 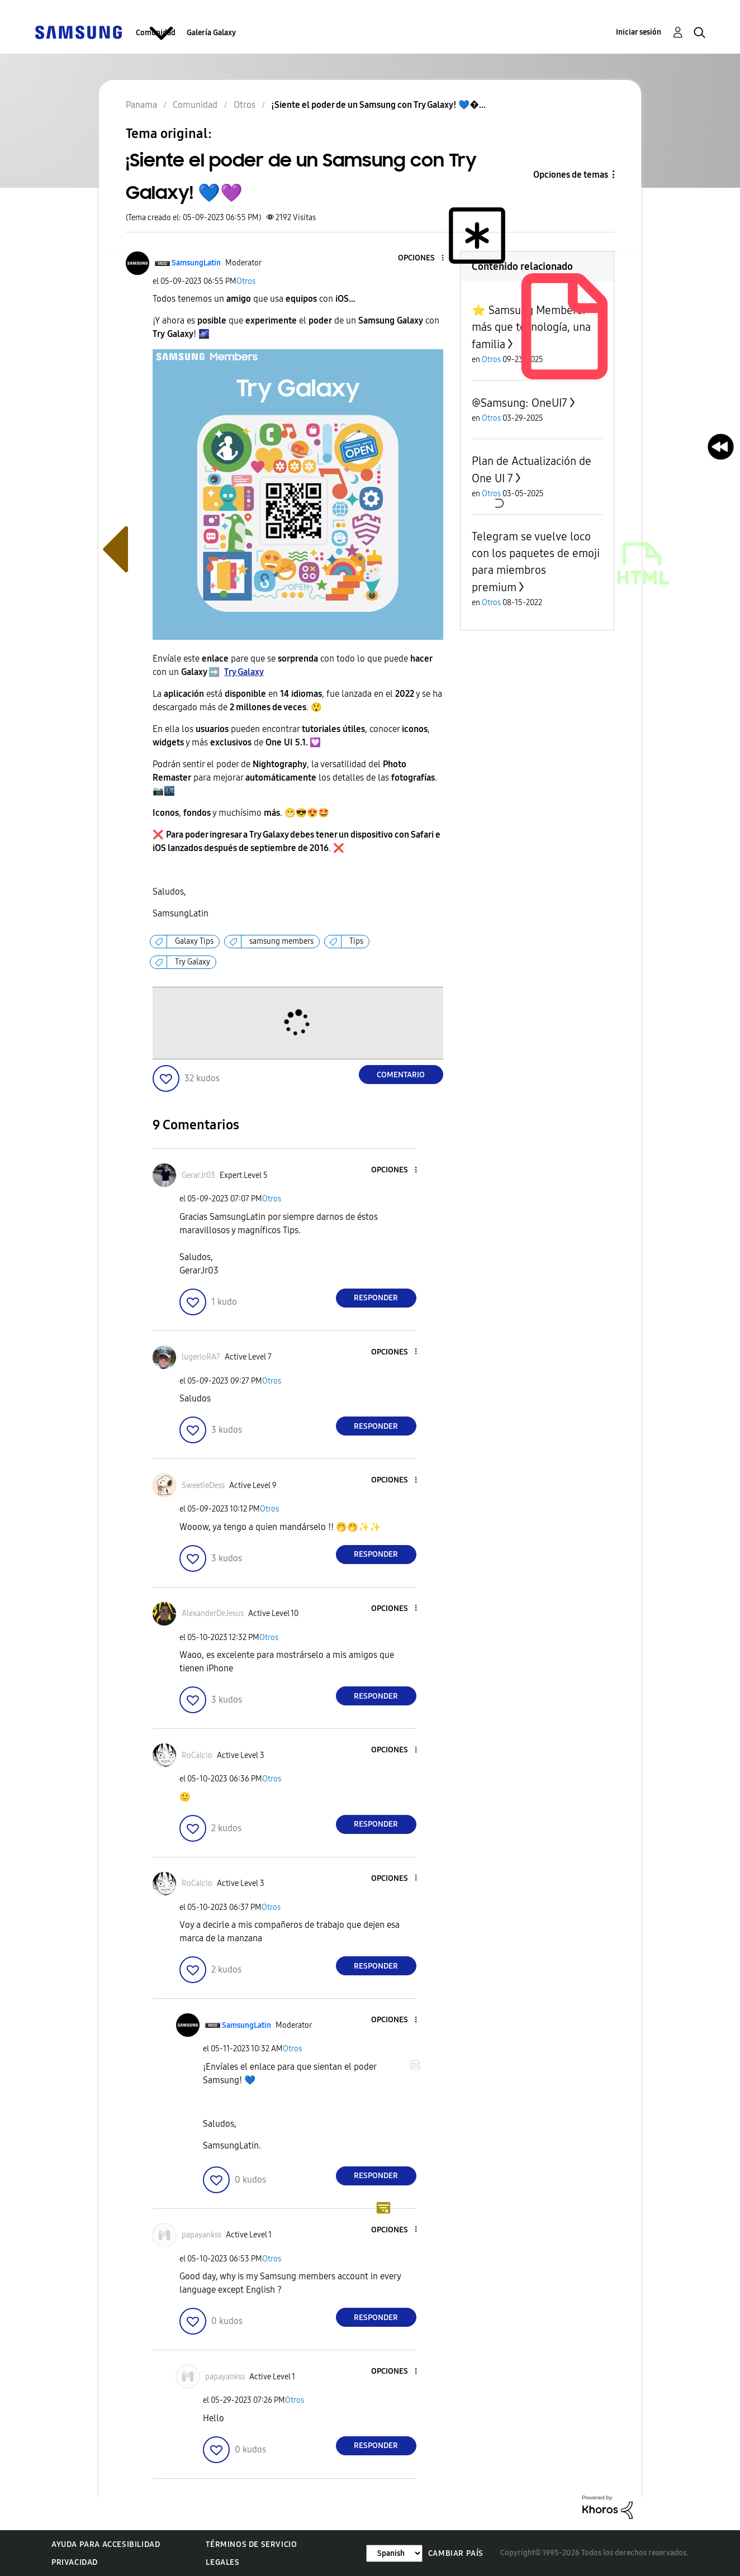 What do you see at coordinates (383, 2208) in the screenshot?
I see `clear all active filters` at bounding box center [383, 2208].